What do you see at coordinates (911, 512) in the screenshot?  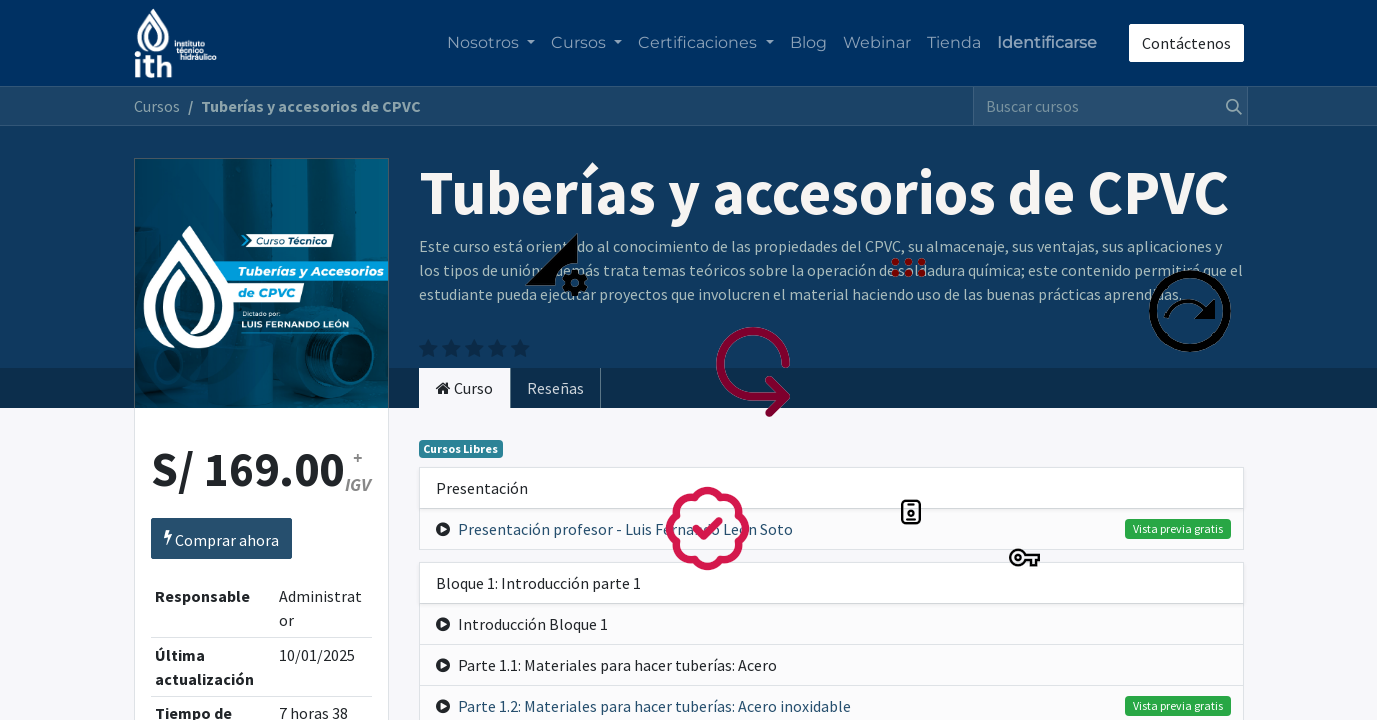 I see `view your ID or profile badge` at bounding box center [911, 512].